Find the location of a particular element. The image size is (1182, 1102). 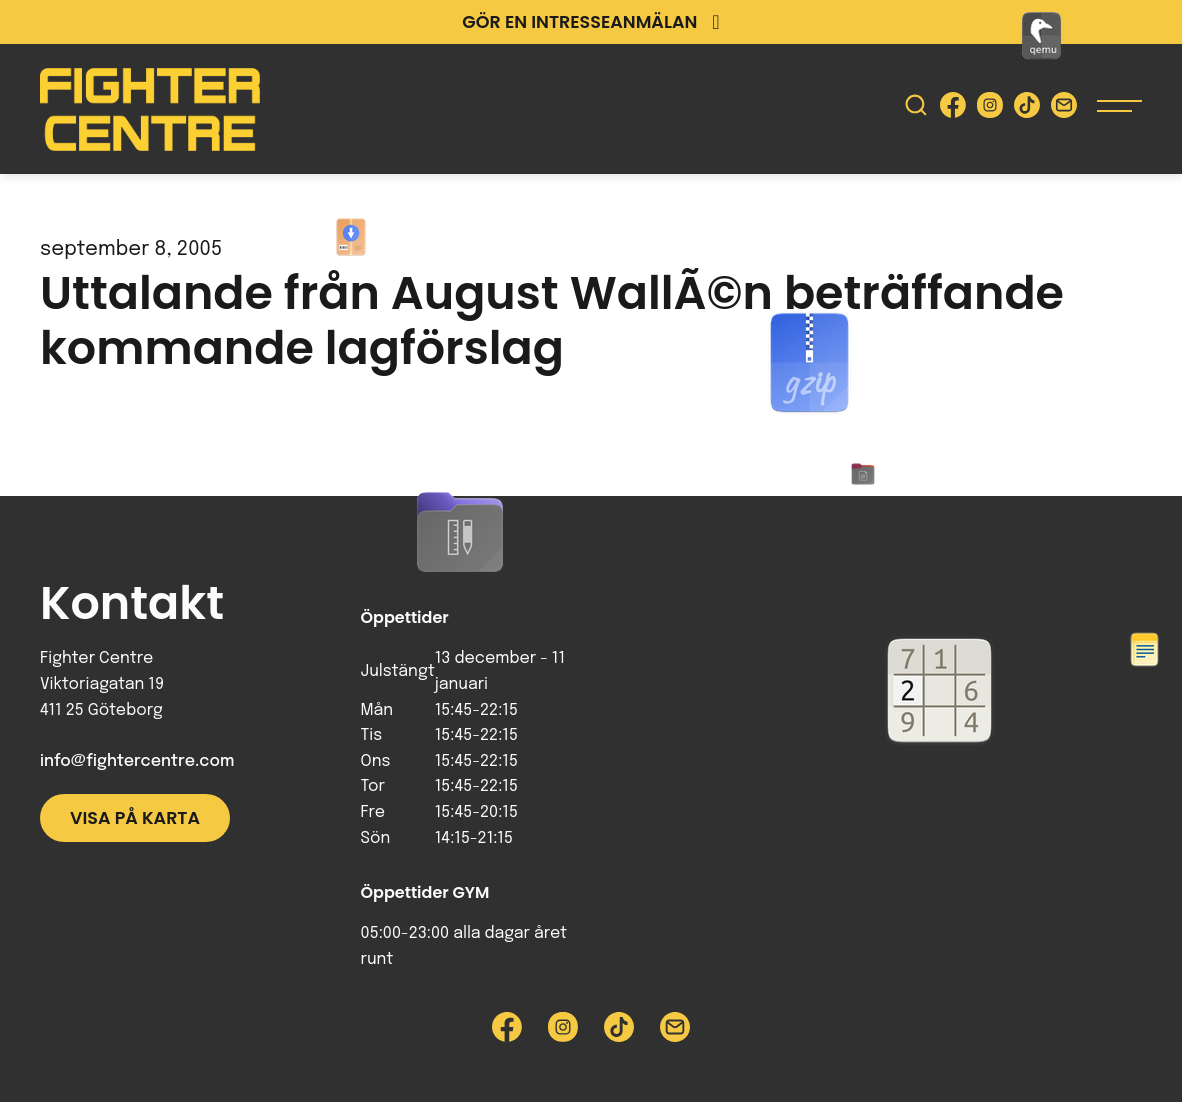

open the notes application is located at coordinates (1144, 649).